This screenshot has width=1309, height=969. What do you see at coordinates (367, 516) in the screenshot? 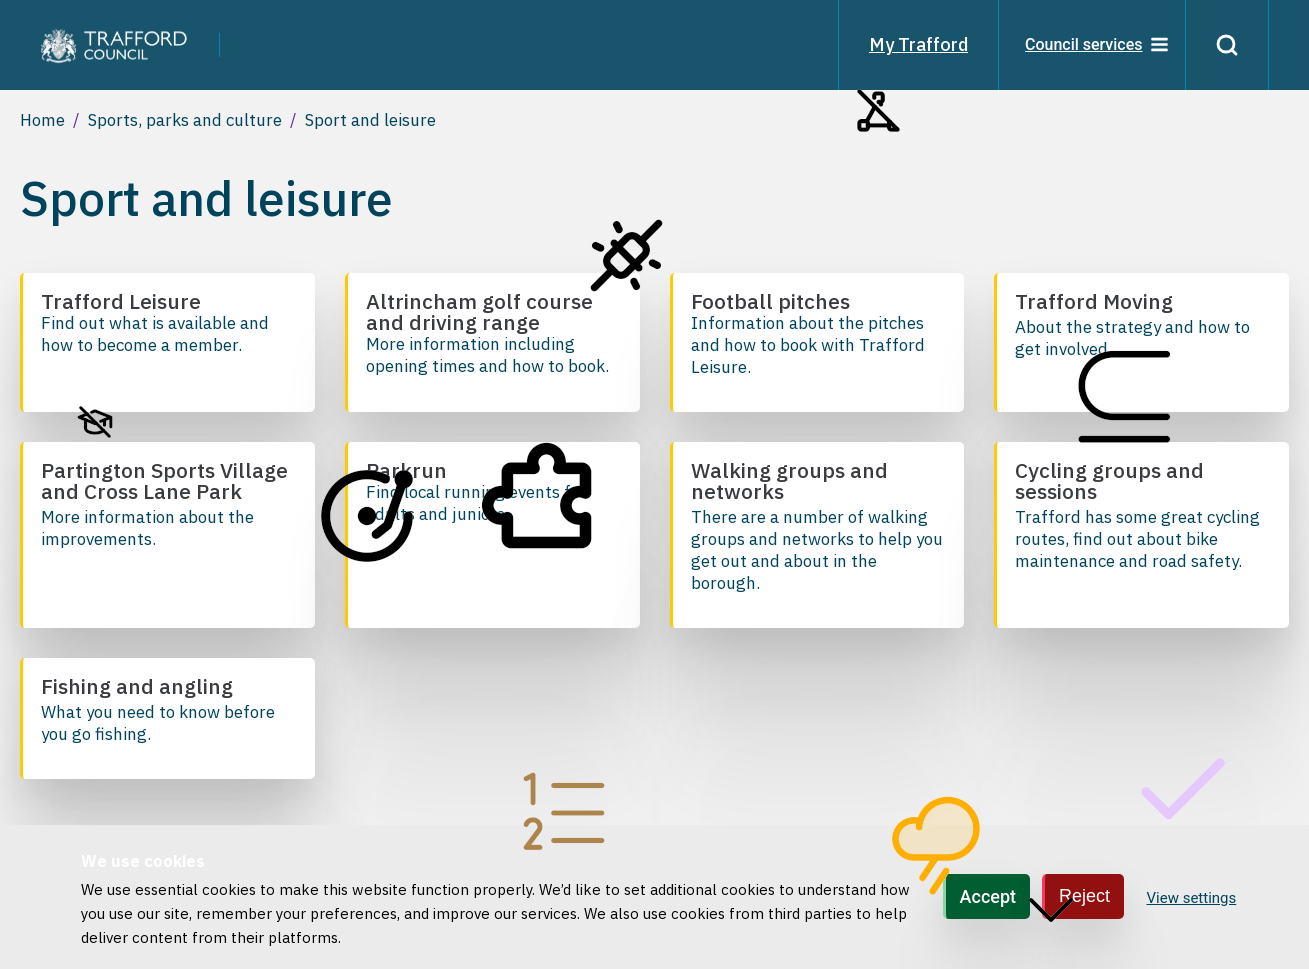
I see `access music or audio library` at bounding box center [367, 516].